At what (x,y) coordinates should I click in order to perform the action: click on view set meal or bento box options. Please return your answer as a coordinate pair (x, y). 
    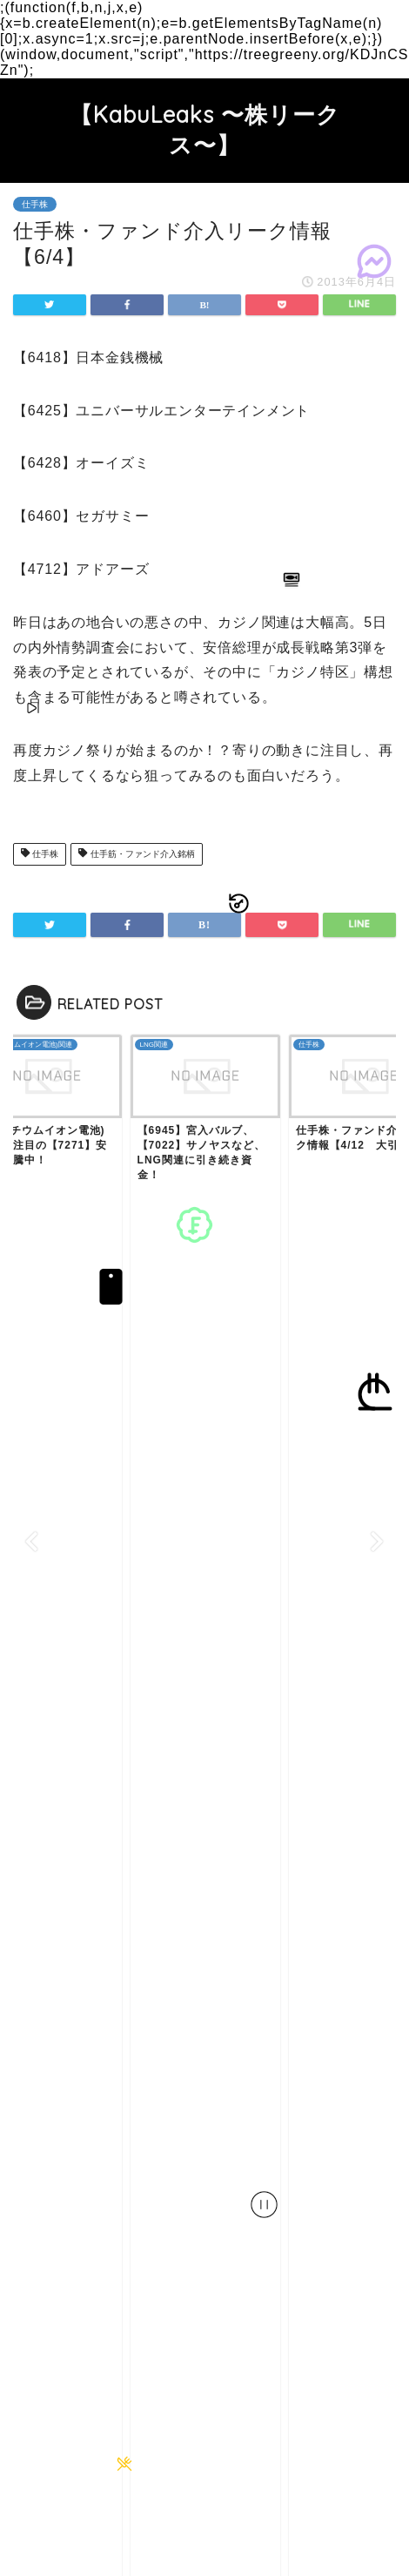
    Looking at the image, I should click on (292, 580).